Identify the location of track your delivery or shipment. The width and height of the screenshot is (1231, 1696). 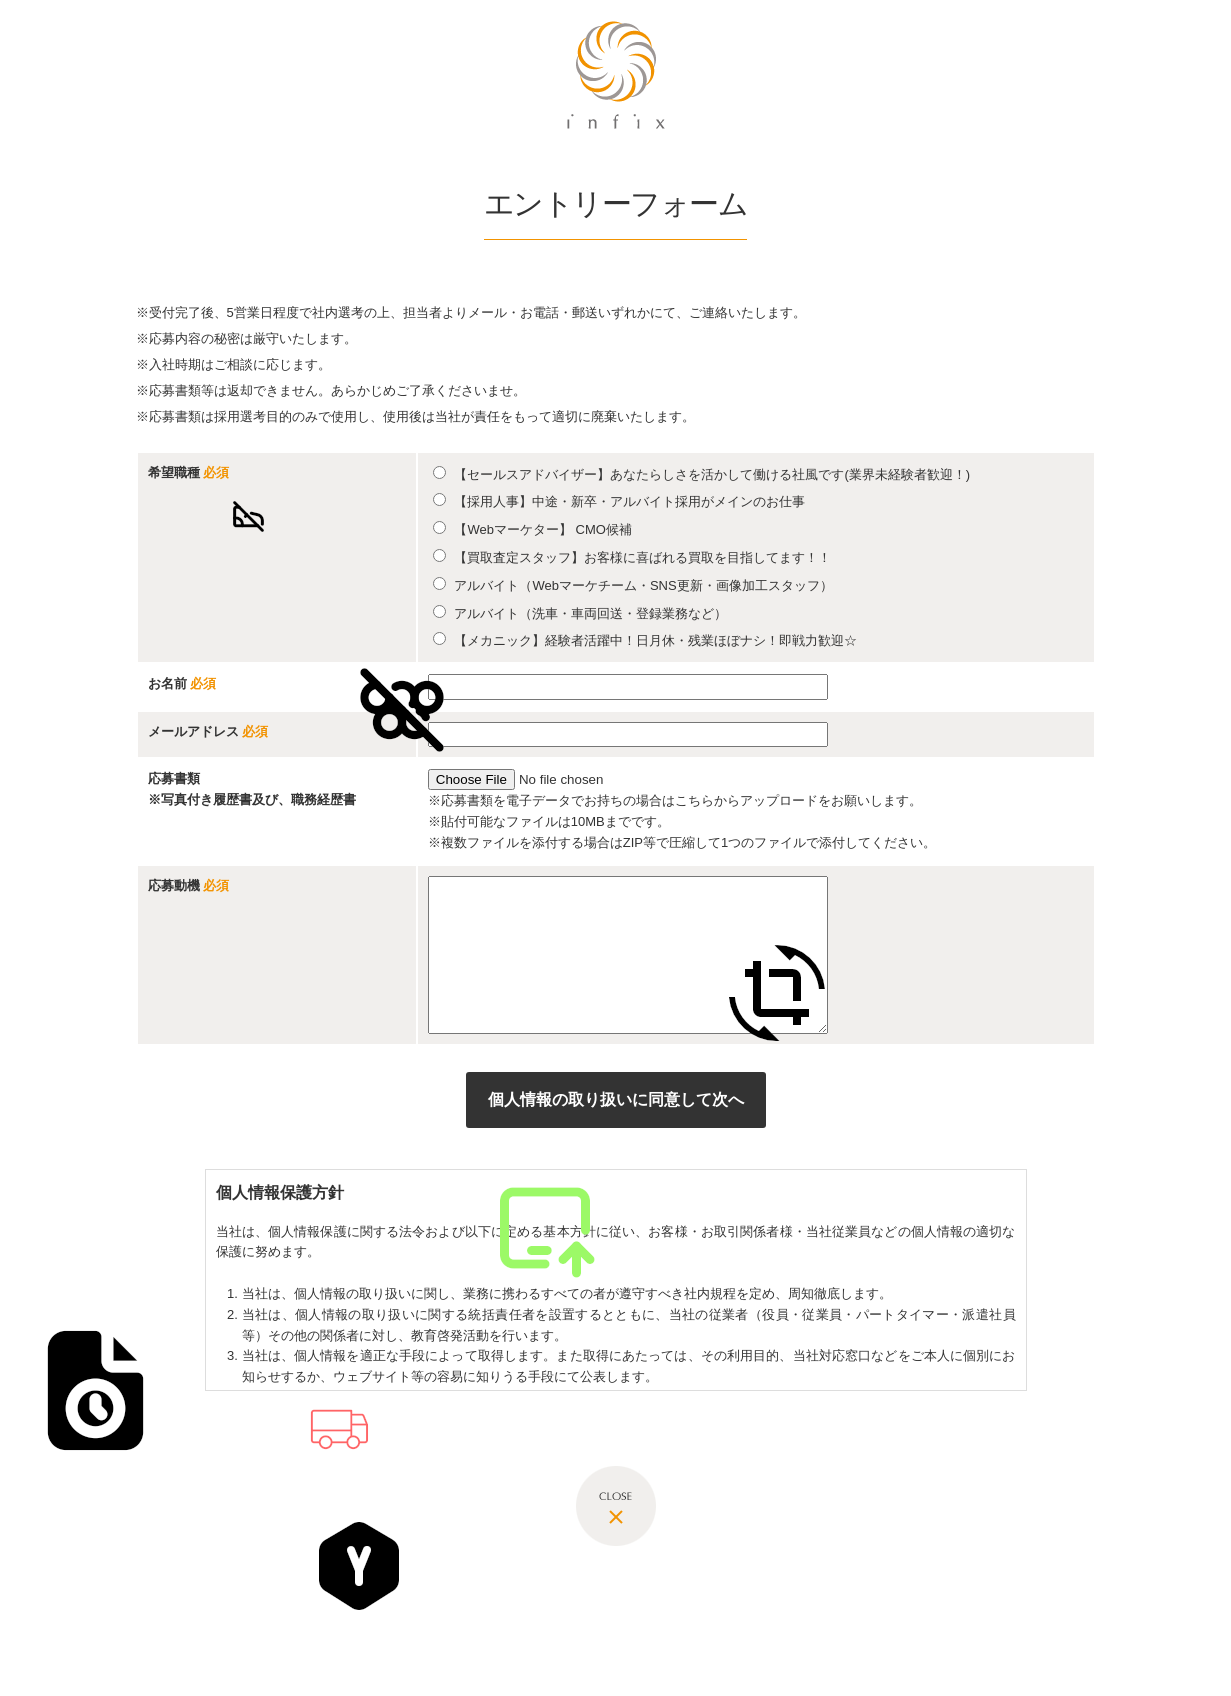
(337, 1426).